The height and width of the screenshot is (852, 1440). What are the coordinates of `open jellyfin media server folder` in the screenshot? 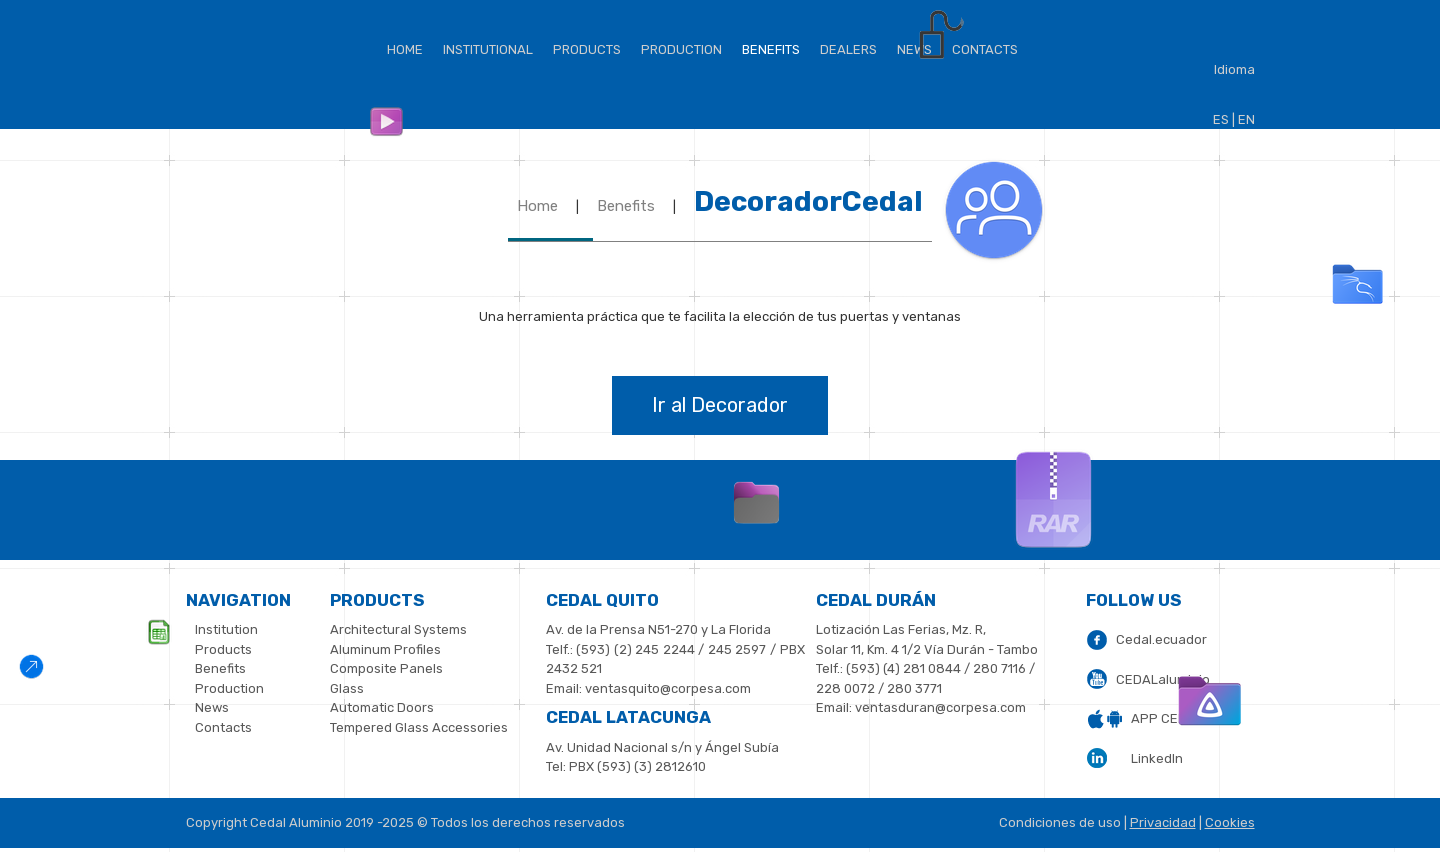 It's located at (1209, 702).